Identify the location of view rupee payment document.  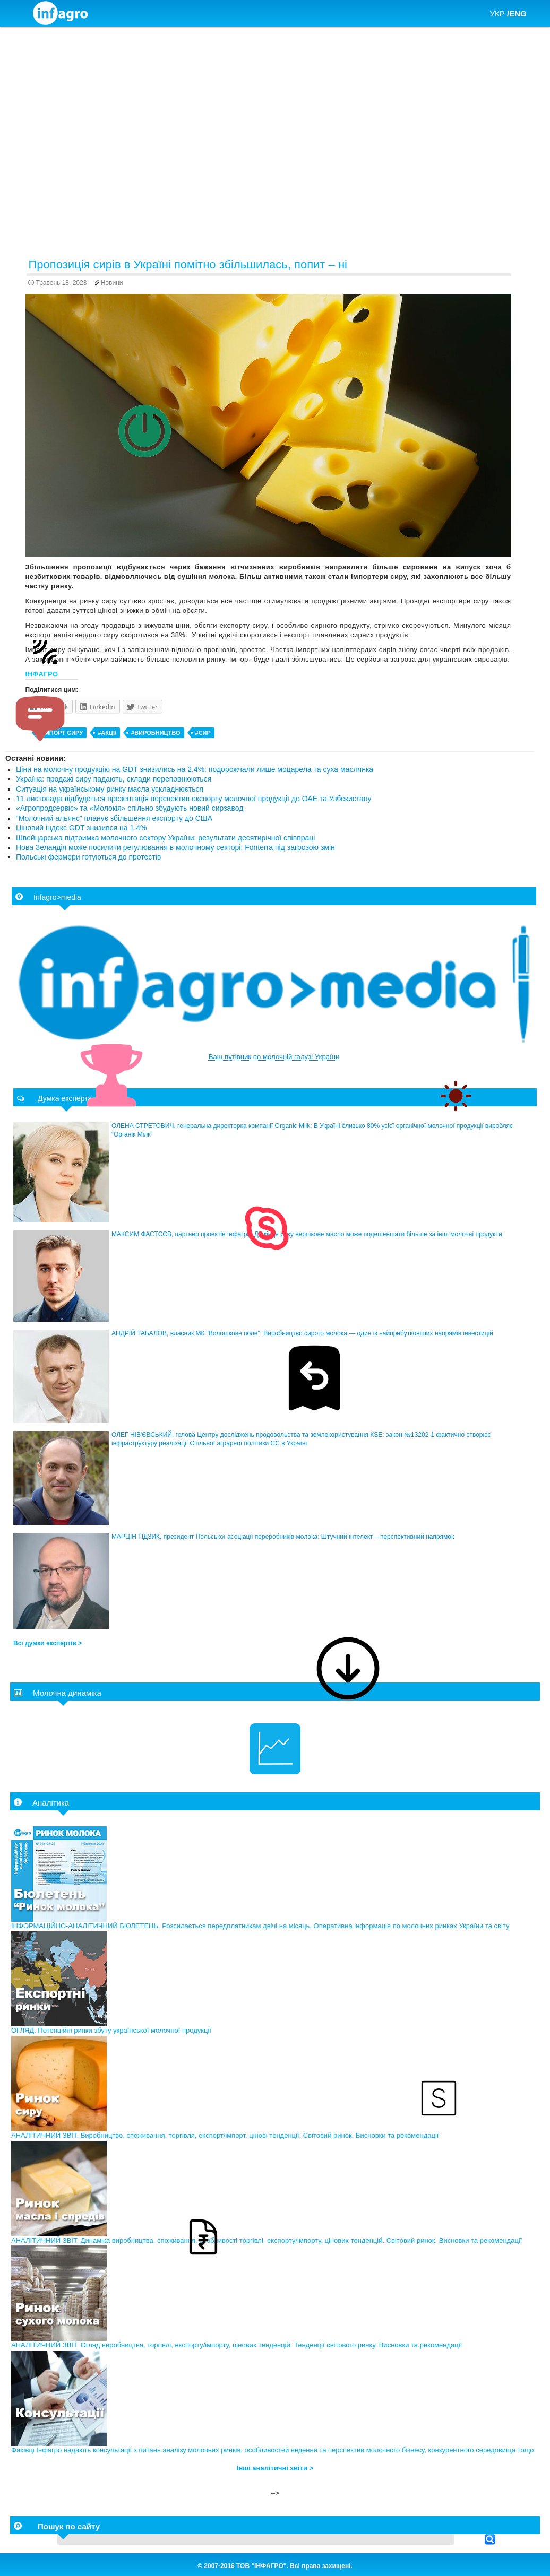
(203, 2237).